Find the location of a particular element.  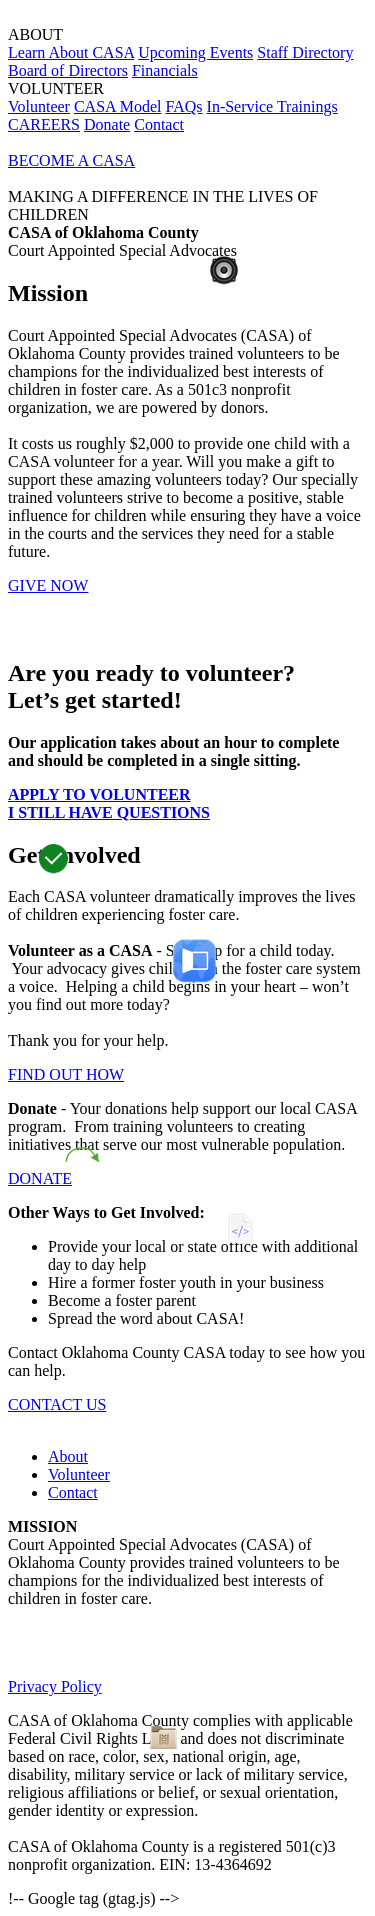

an HTML or web document file is located at coordinates (240, 1228).